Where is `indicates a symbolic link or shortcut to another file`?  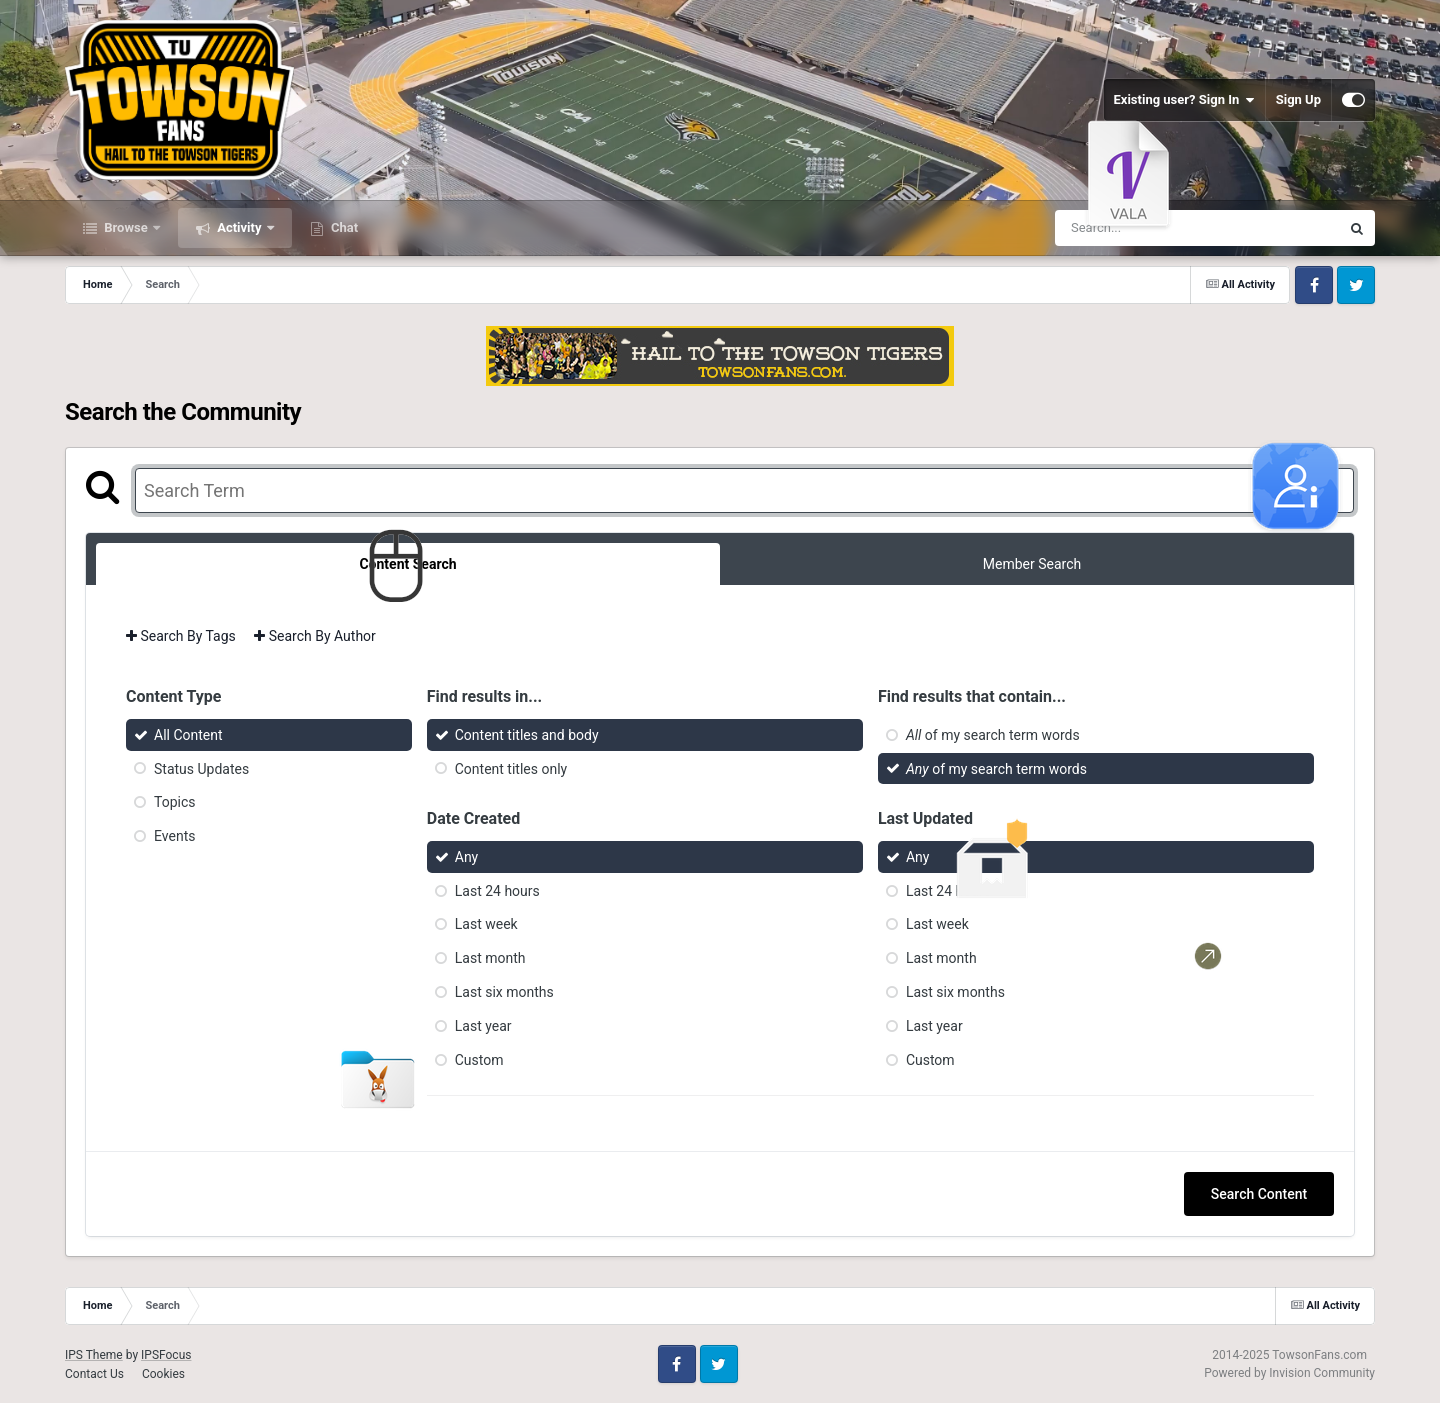
indicates a symbolic link or shortcut to another file is located at coordinates (1208, 956).